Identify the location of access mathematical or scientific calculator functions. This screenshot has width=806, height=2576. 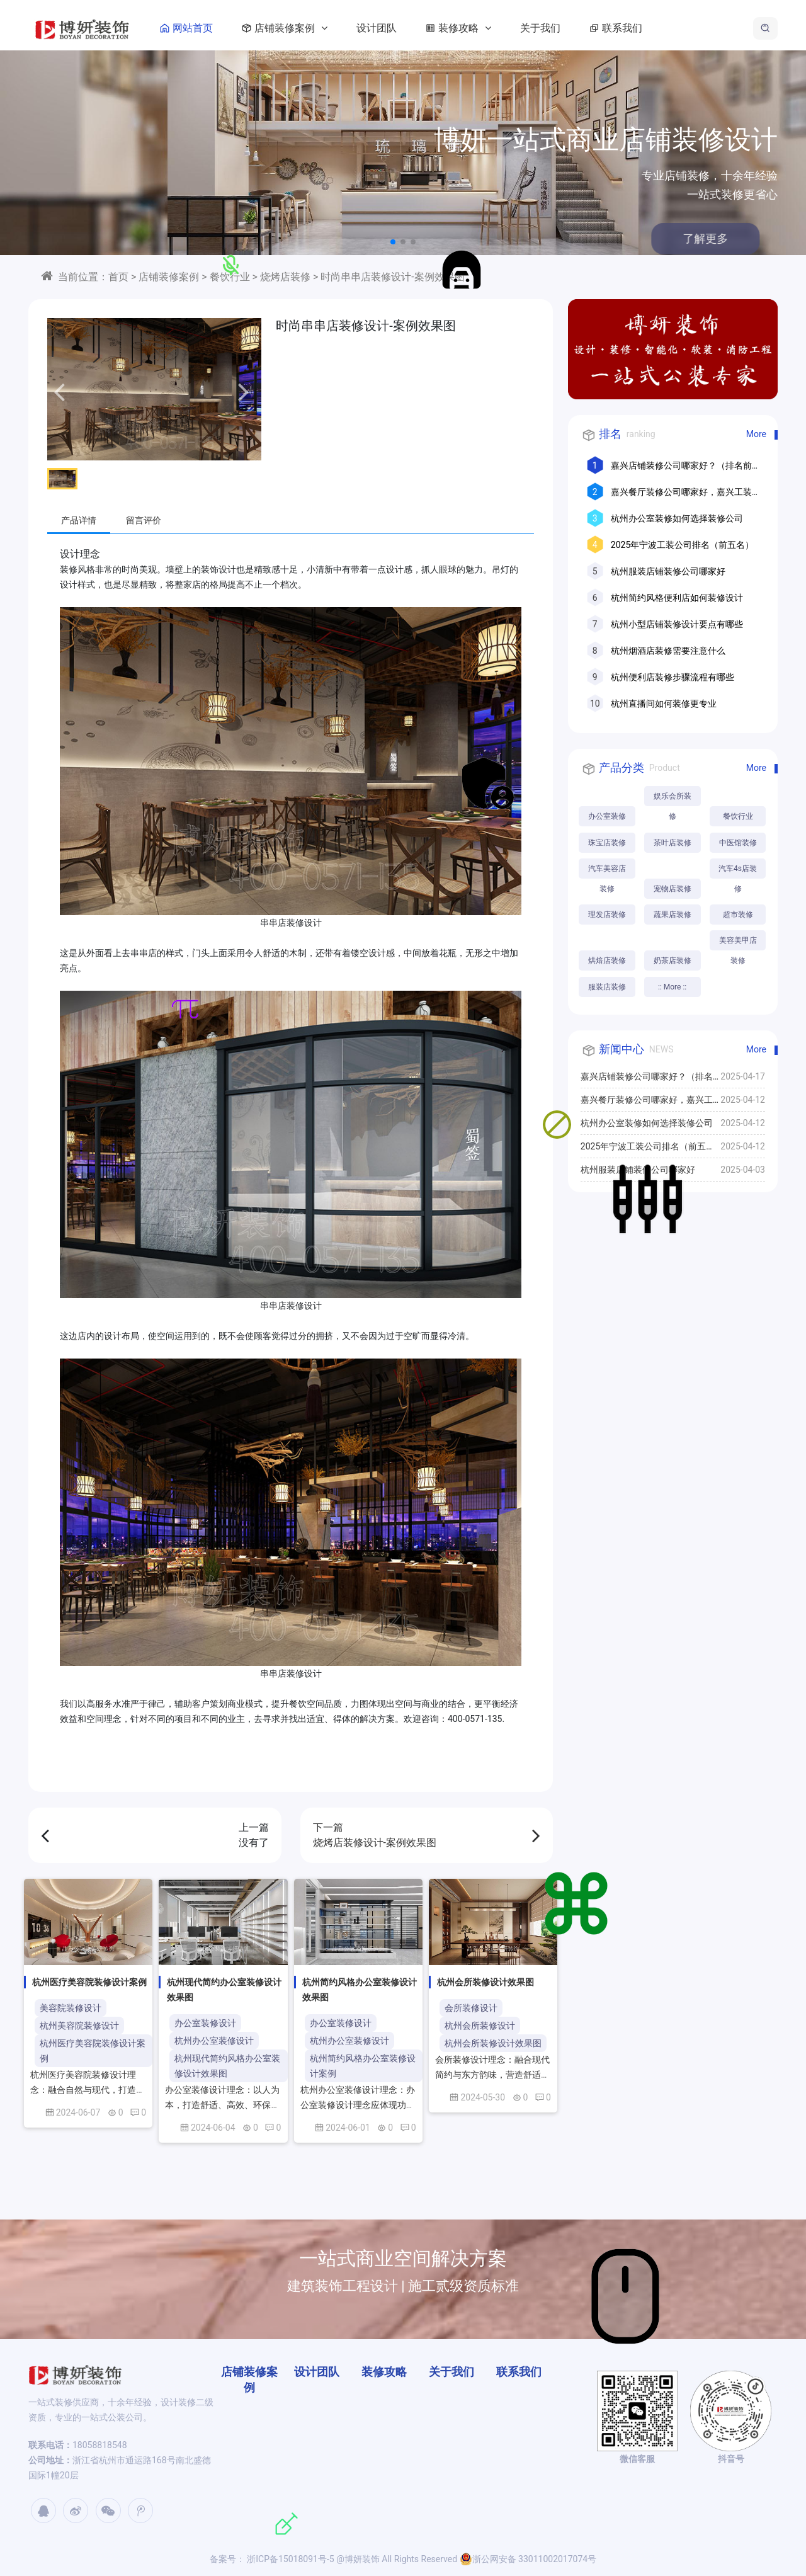
(185, 1008).